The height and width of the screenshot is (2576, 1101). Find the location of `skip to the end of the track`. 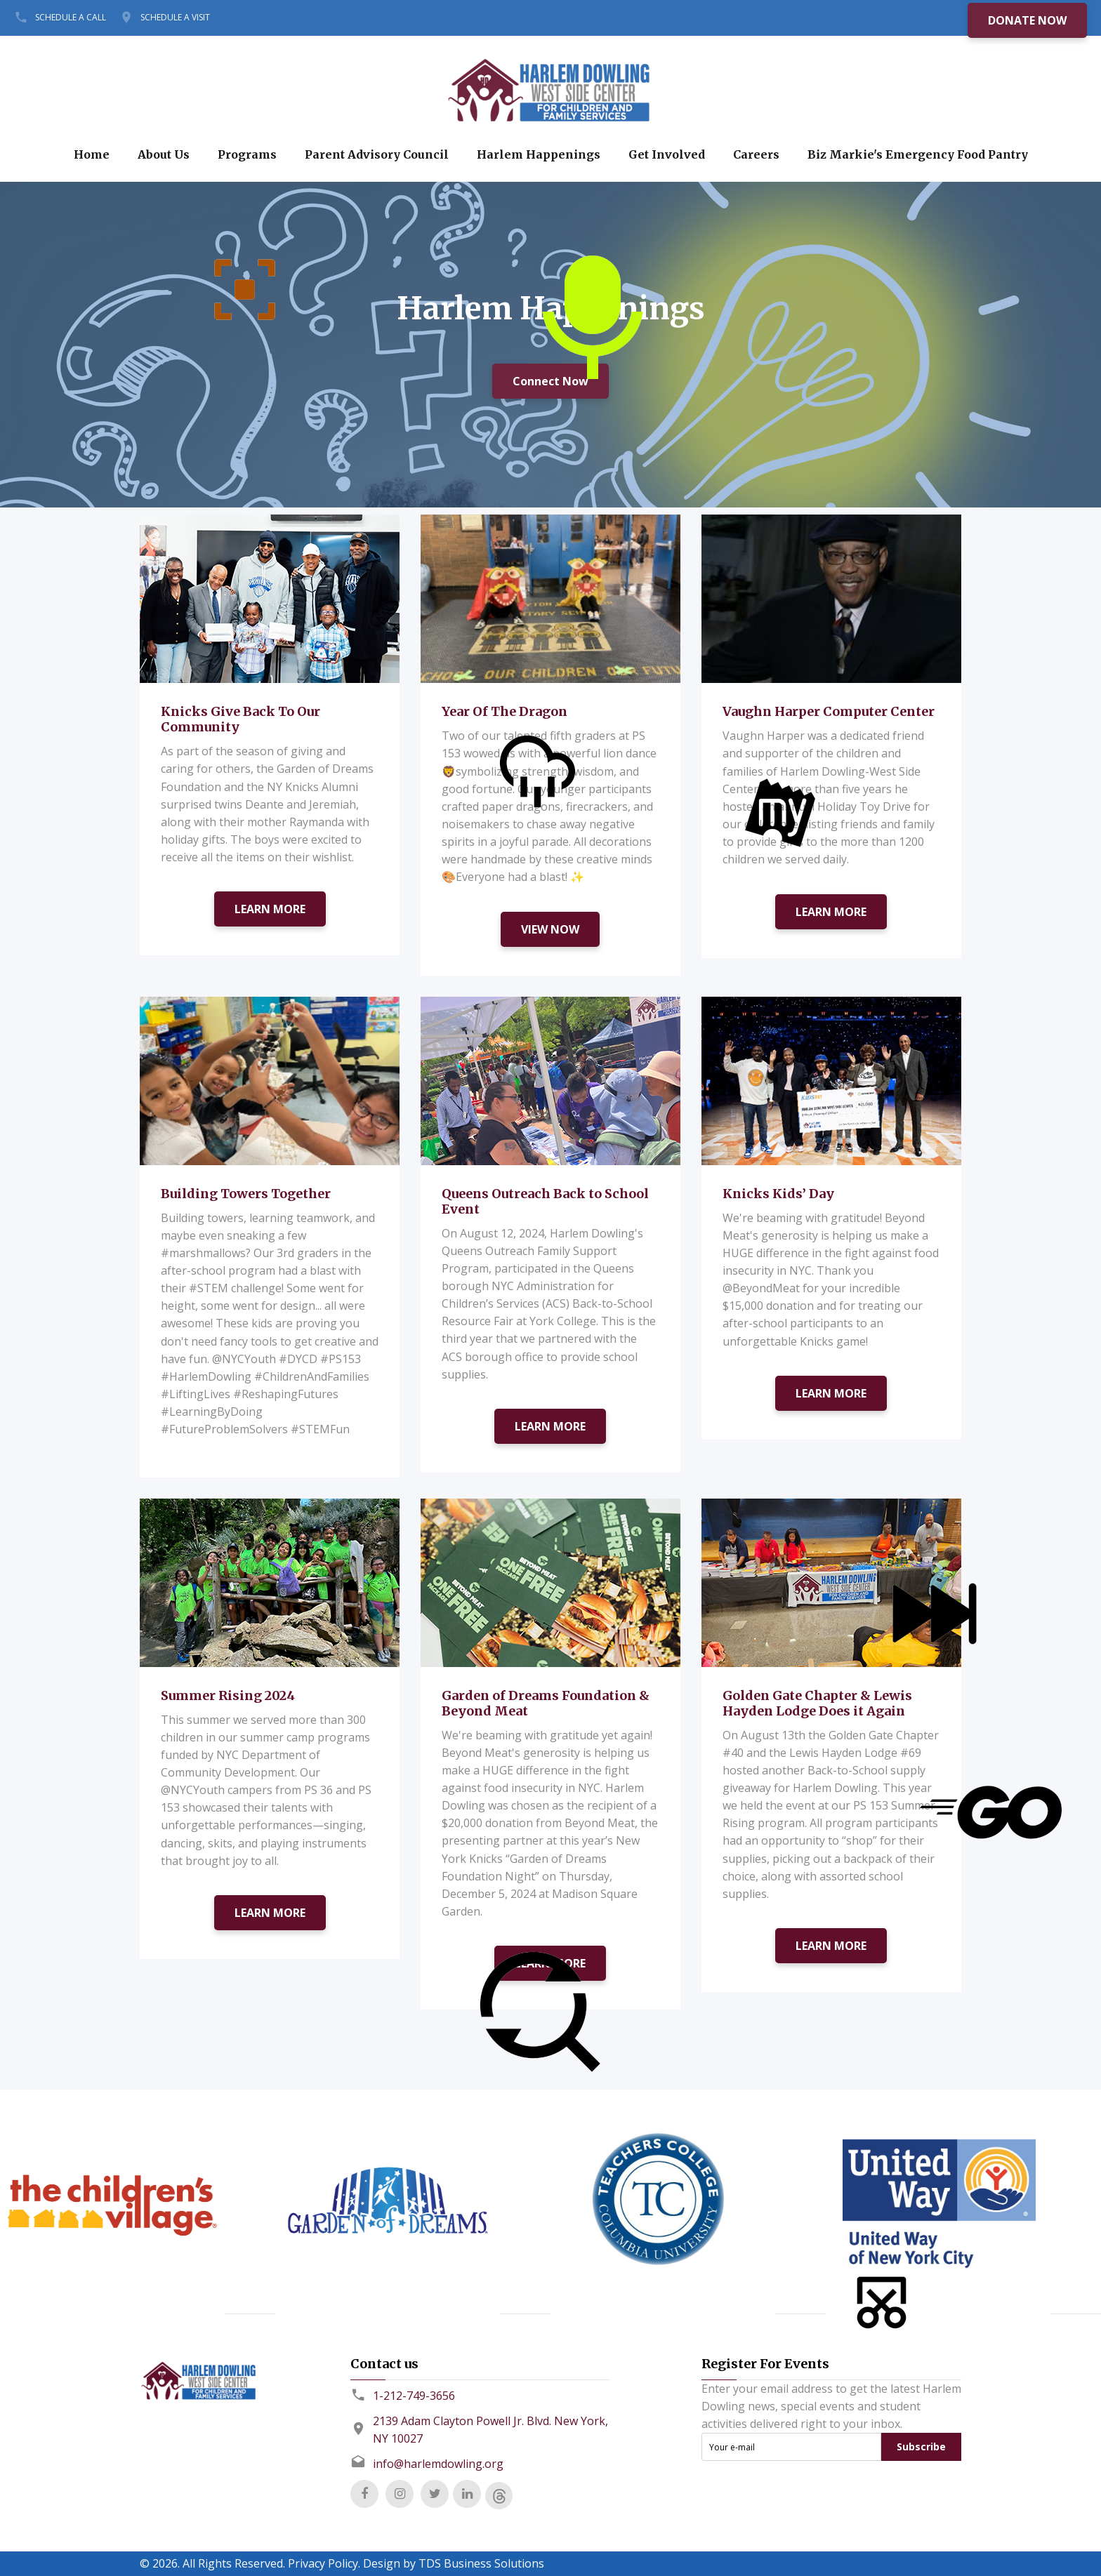

skip to the end of the track is located at coordinates (935, 1614).